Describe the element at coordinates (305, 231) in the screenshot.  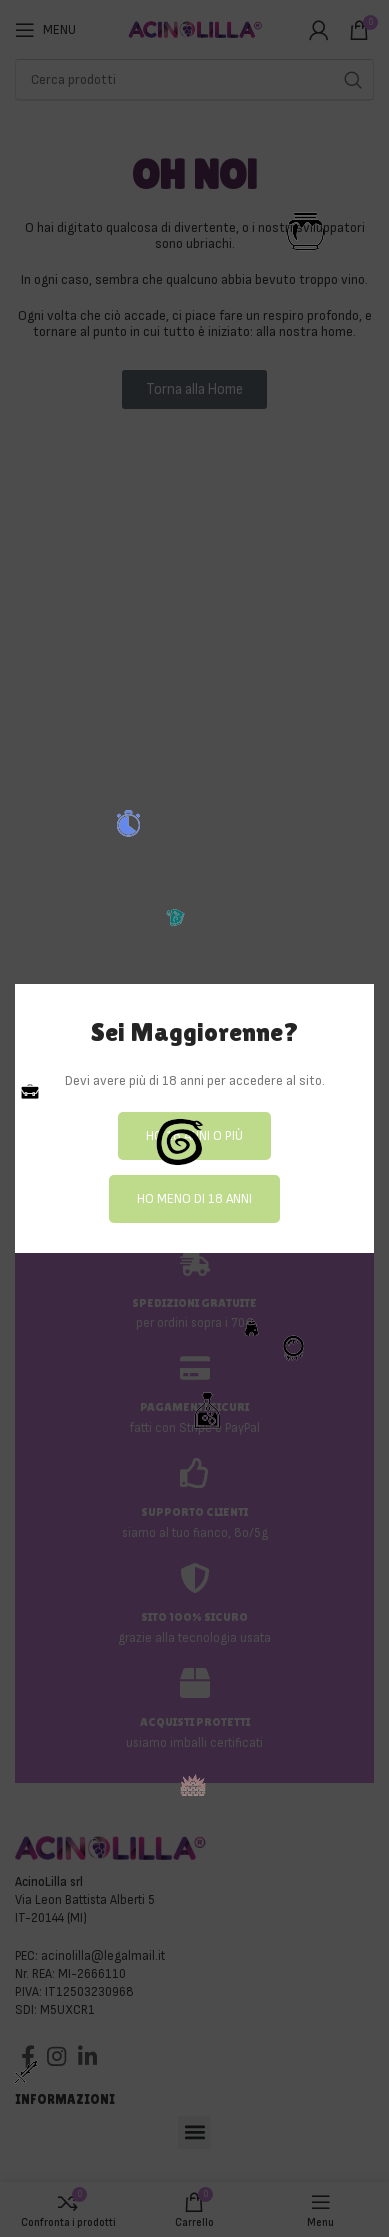
I see `view inventory or storage container` at that location.